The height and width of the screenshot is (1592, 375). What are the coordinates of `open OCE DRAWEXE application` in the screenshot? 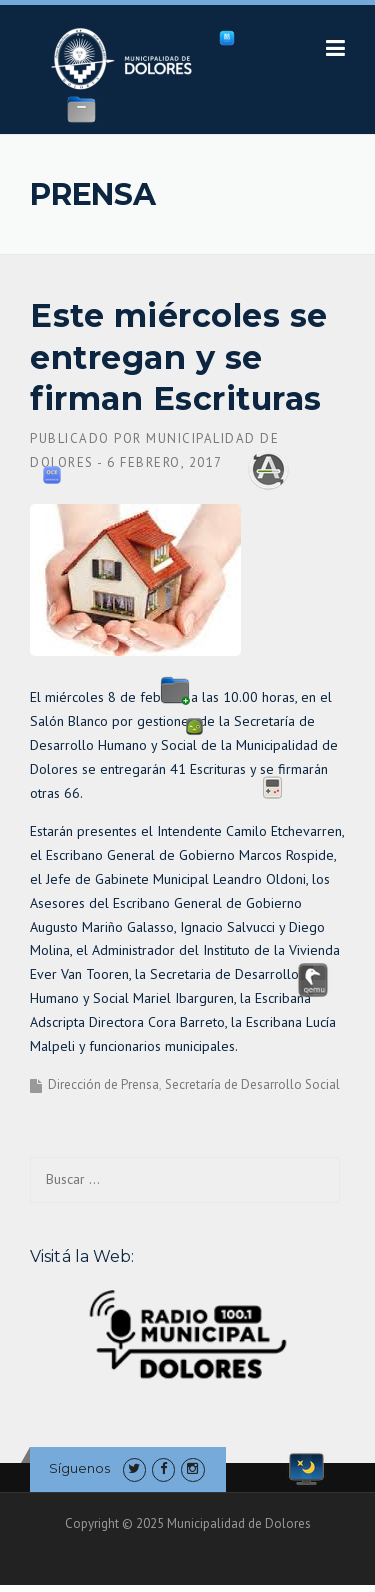 It's located at (52, 475).